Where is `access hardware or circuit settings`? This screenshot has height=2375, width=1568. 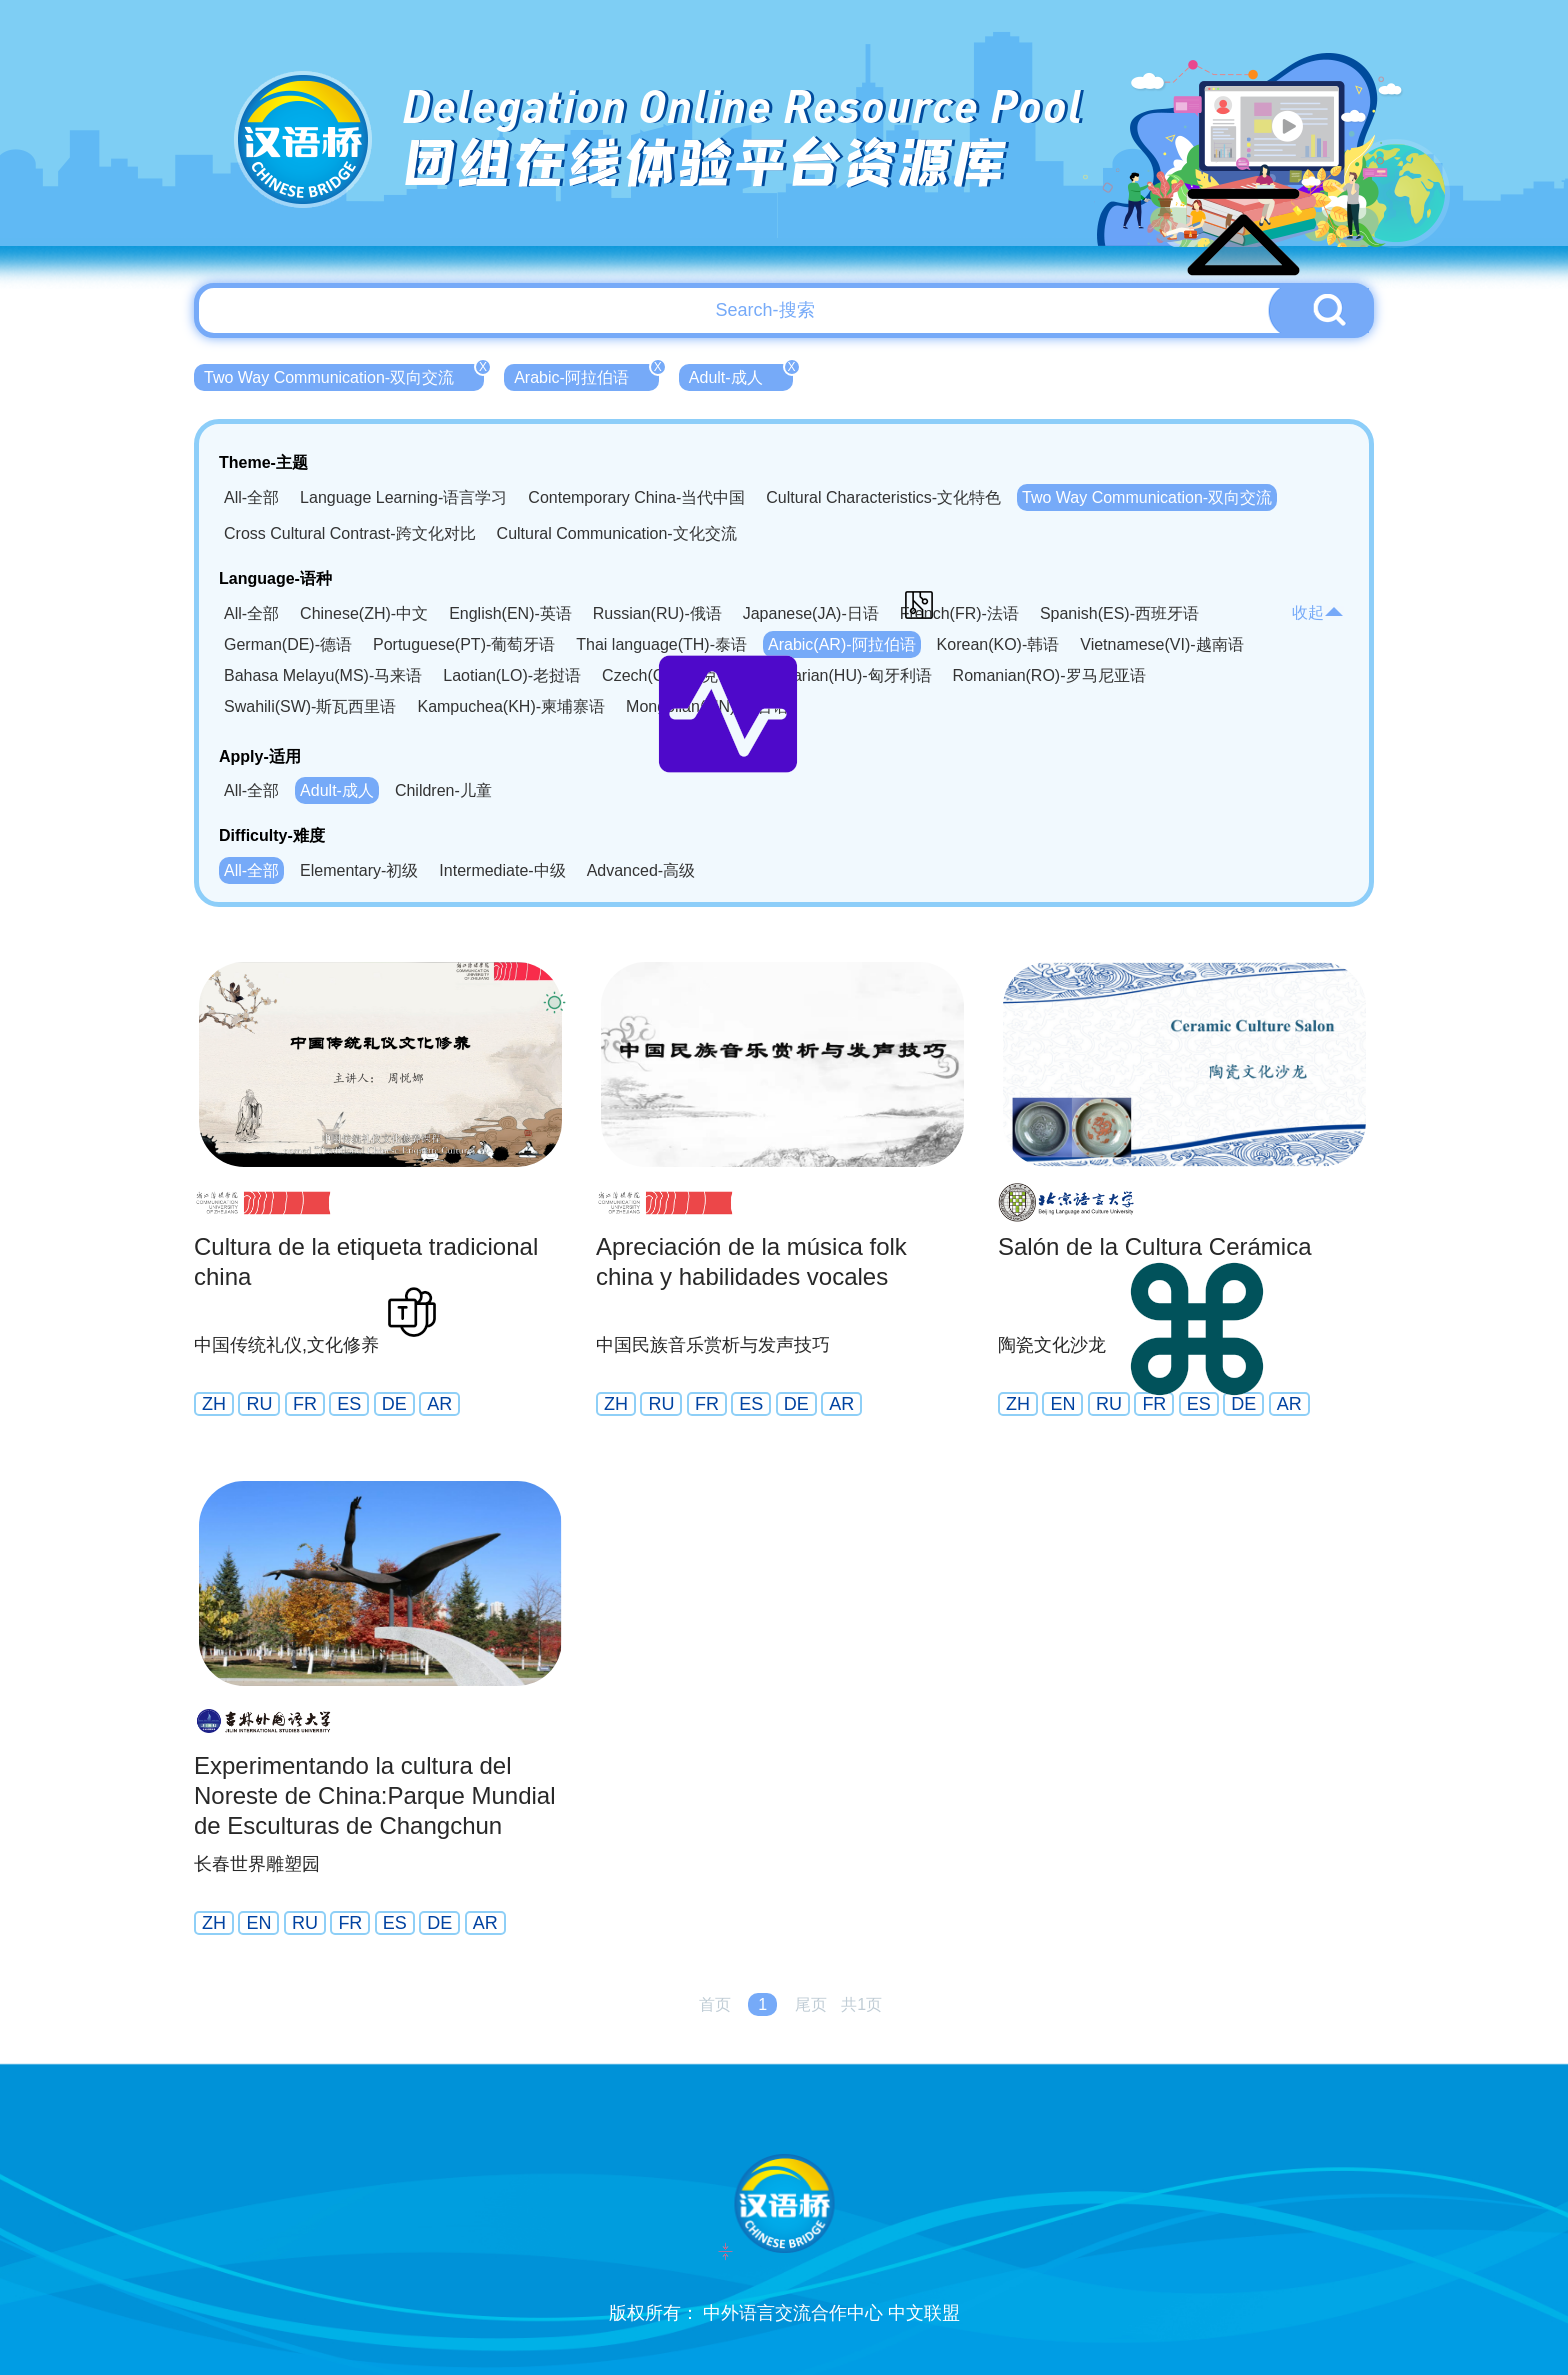 access hardware or circuit settings is located at coordinates (919, 605).